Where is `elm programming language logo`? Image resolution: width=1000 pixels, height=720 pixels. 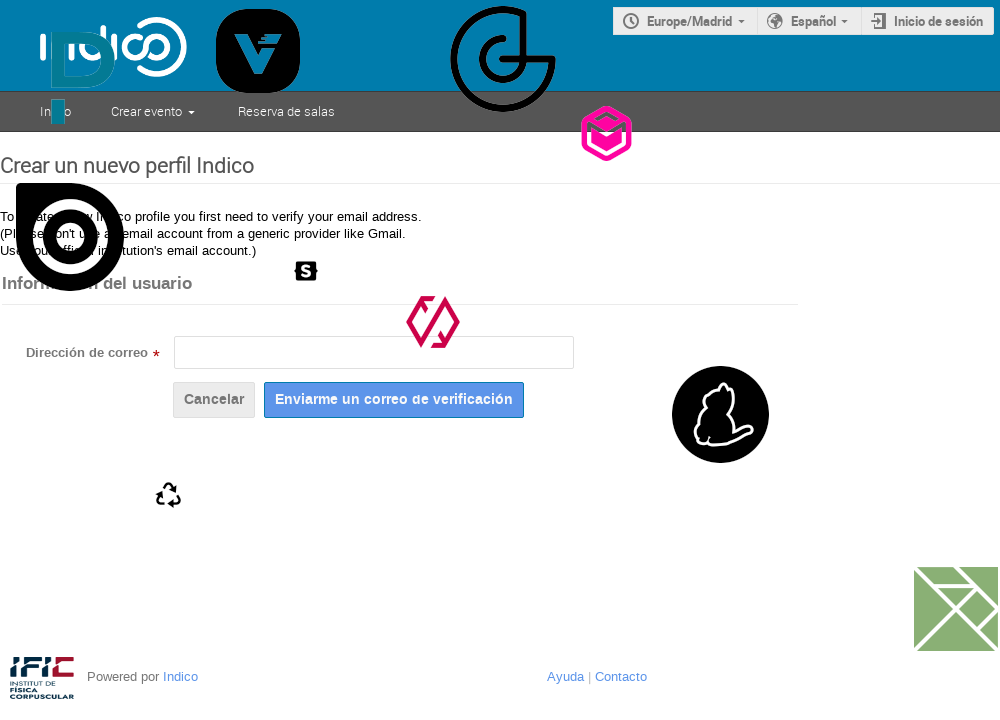 elm programming language logo is located at coordinates (956, 609).